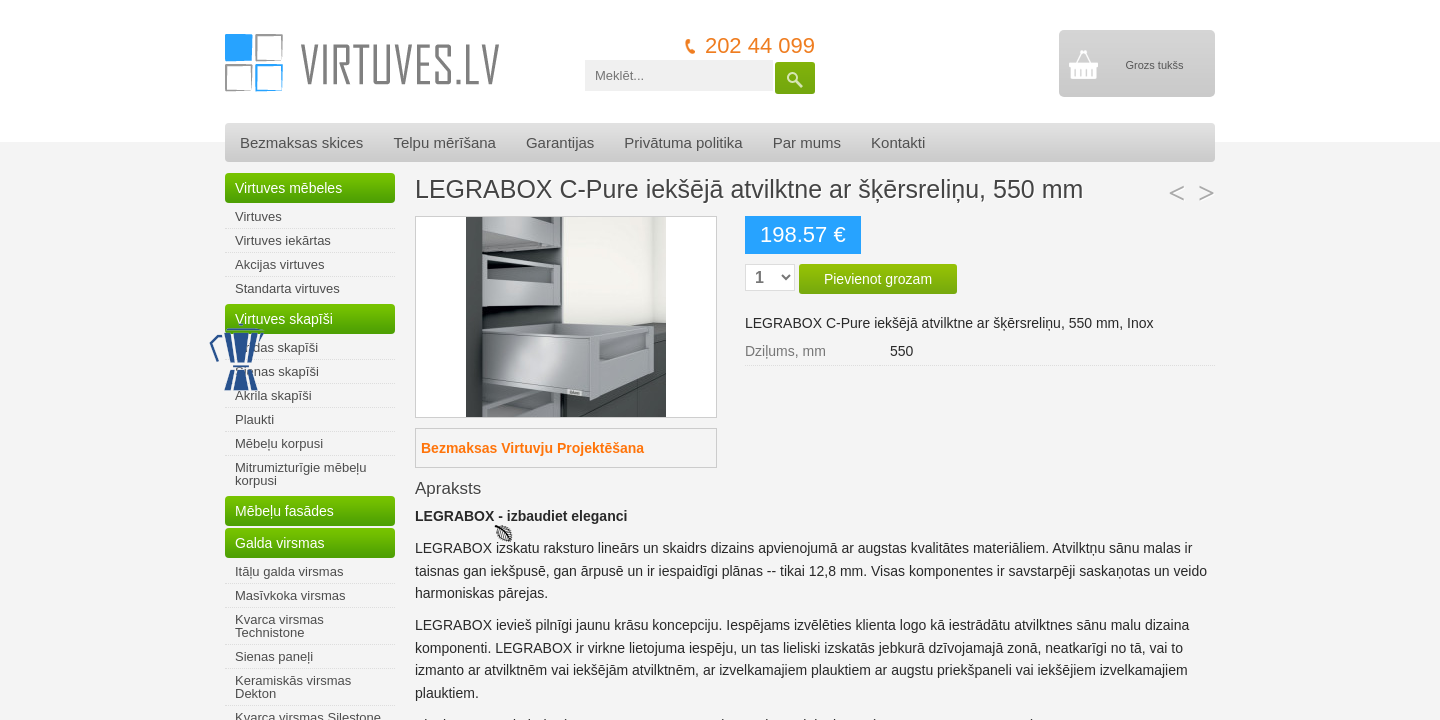  What do you see at coordinates (503, 533) in the screenshot?
I see `indicates autumn or seasonal theme` at bounding box center [503, 533].